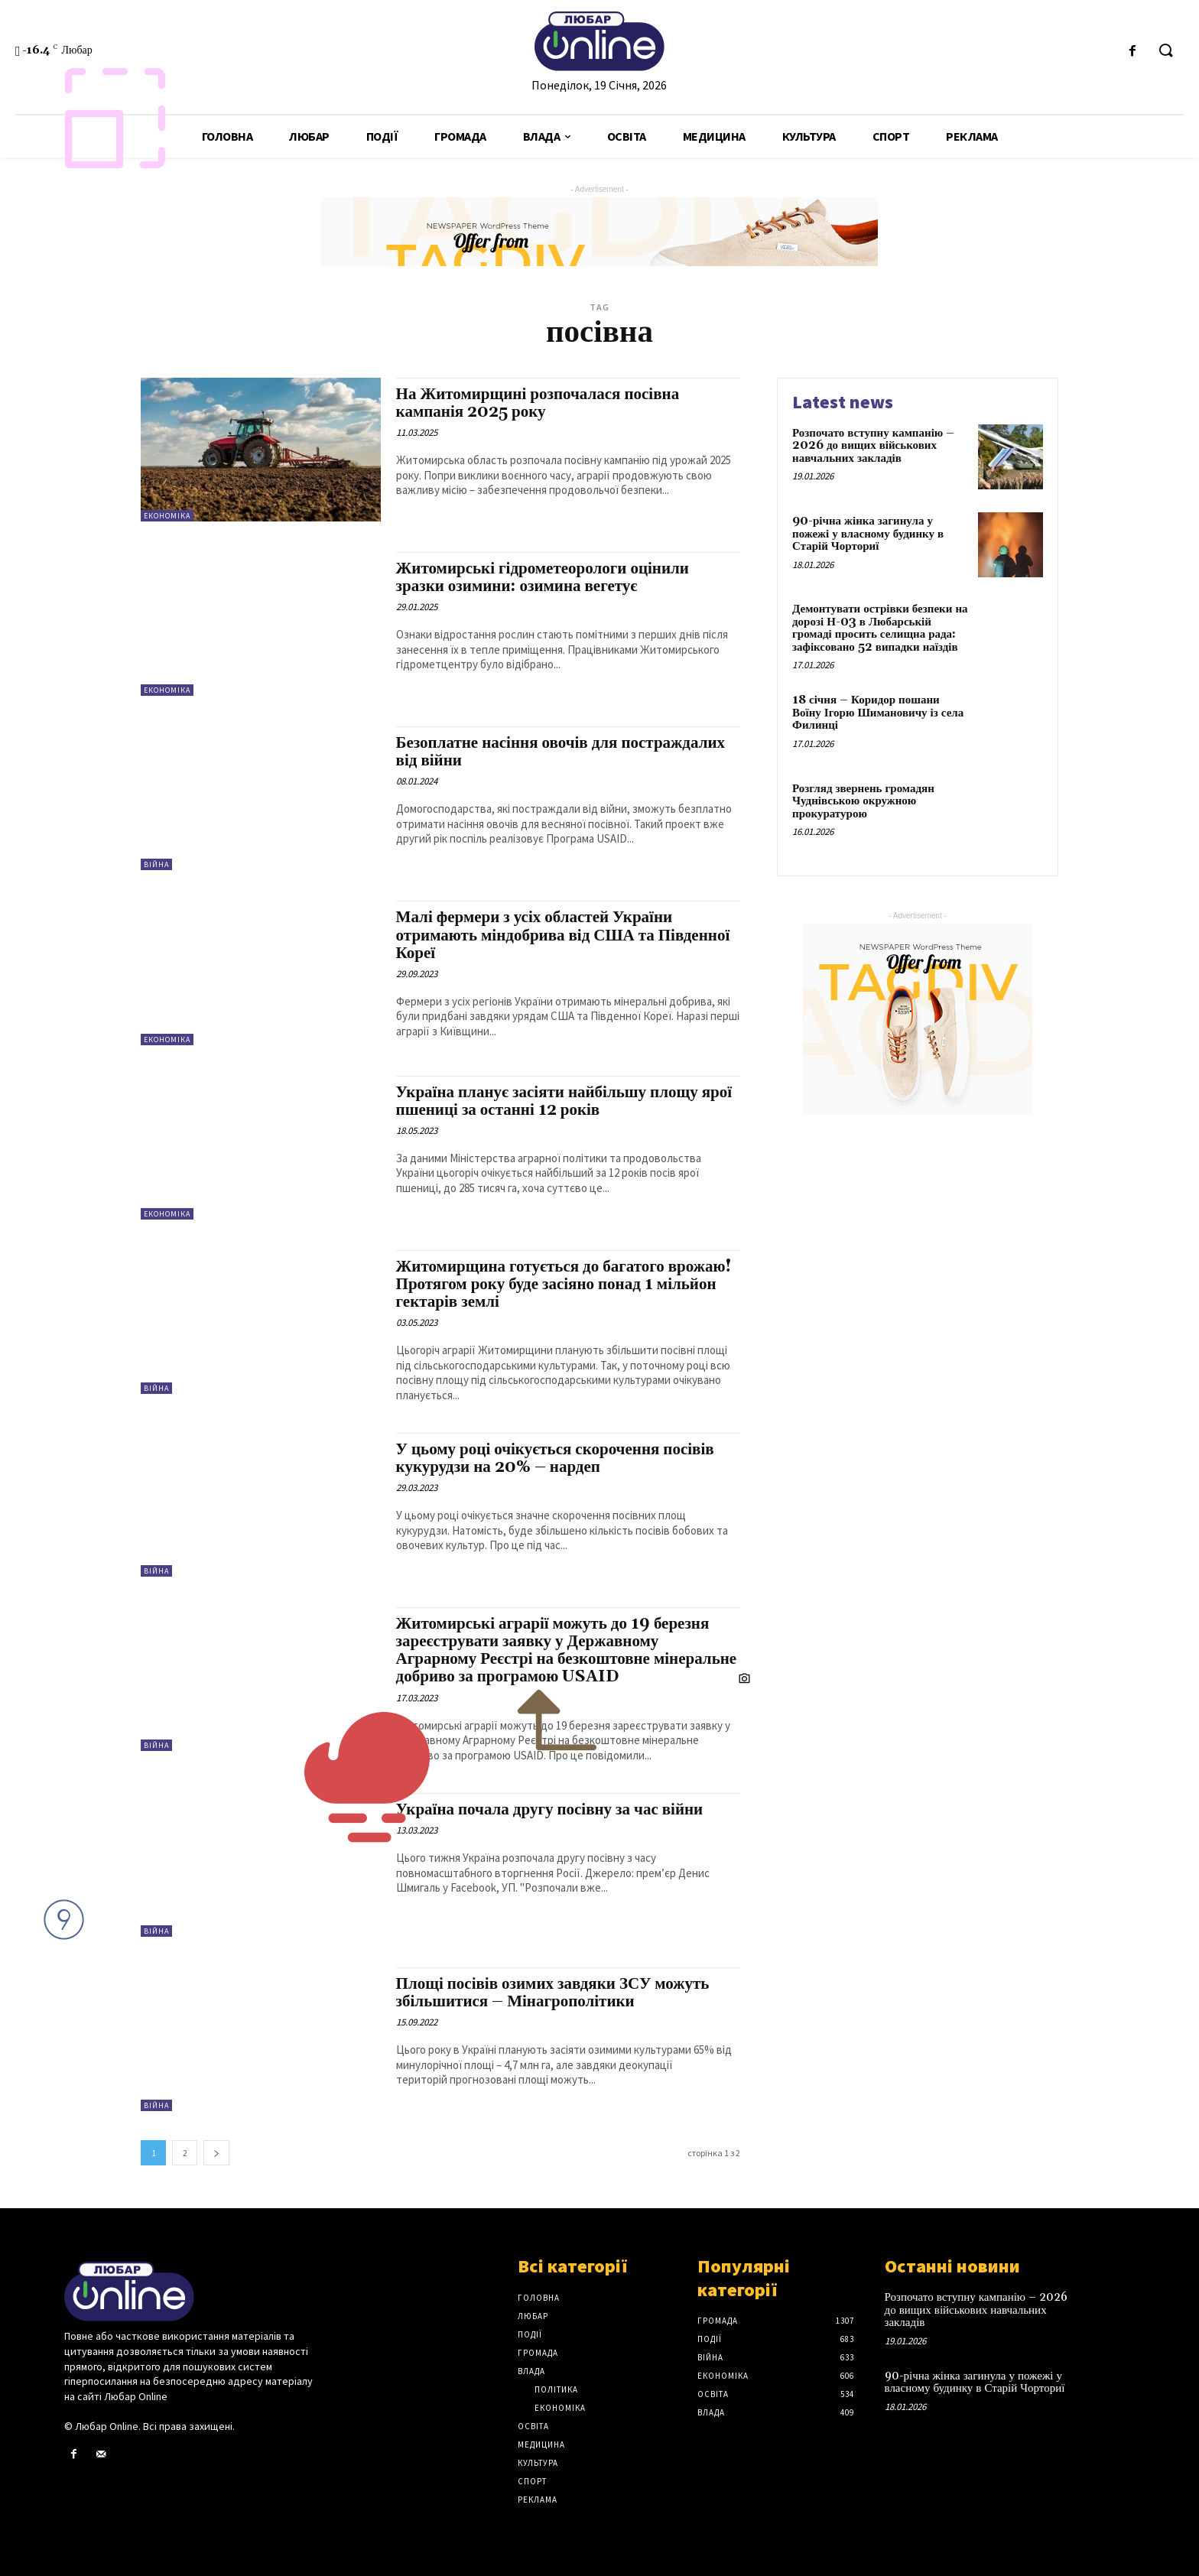  Describe the element at coordinates (63, 1919) in the screenshot. I see `indicates nine items or notifications` at that location.